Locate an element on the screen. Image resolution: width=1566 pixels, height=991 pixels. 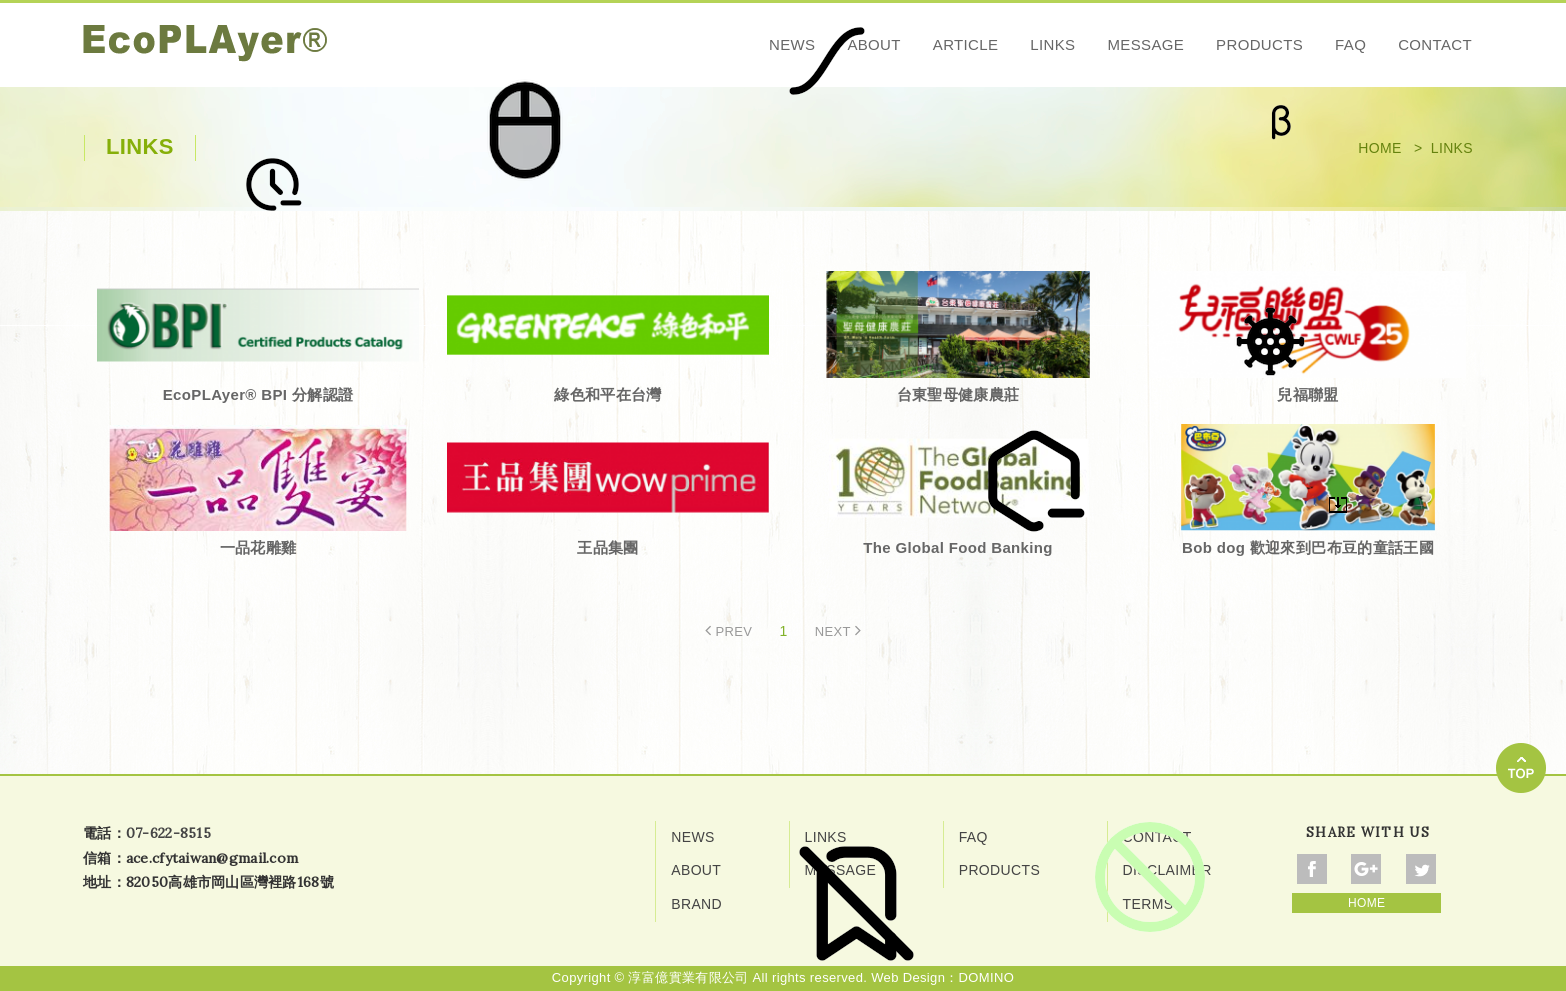
apply ease-in-out animation timing is located at coordinates (827, 61).